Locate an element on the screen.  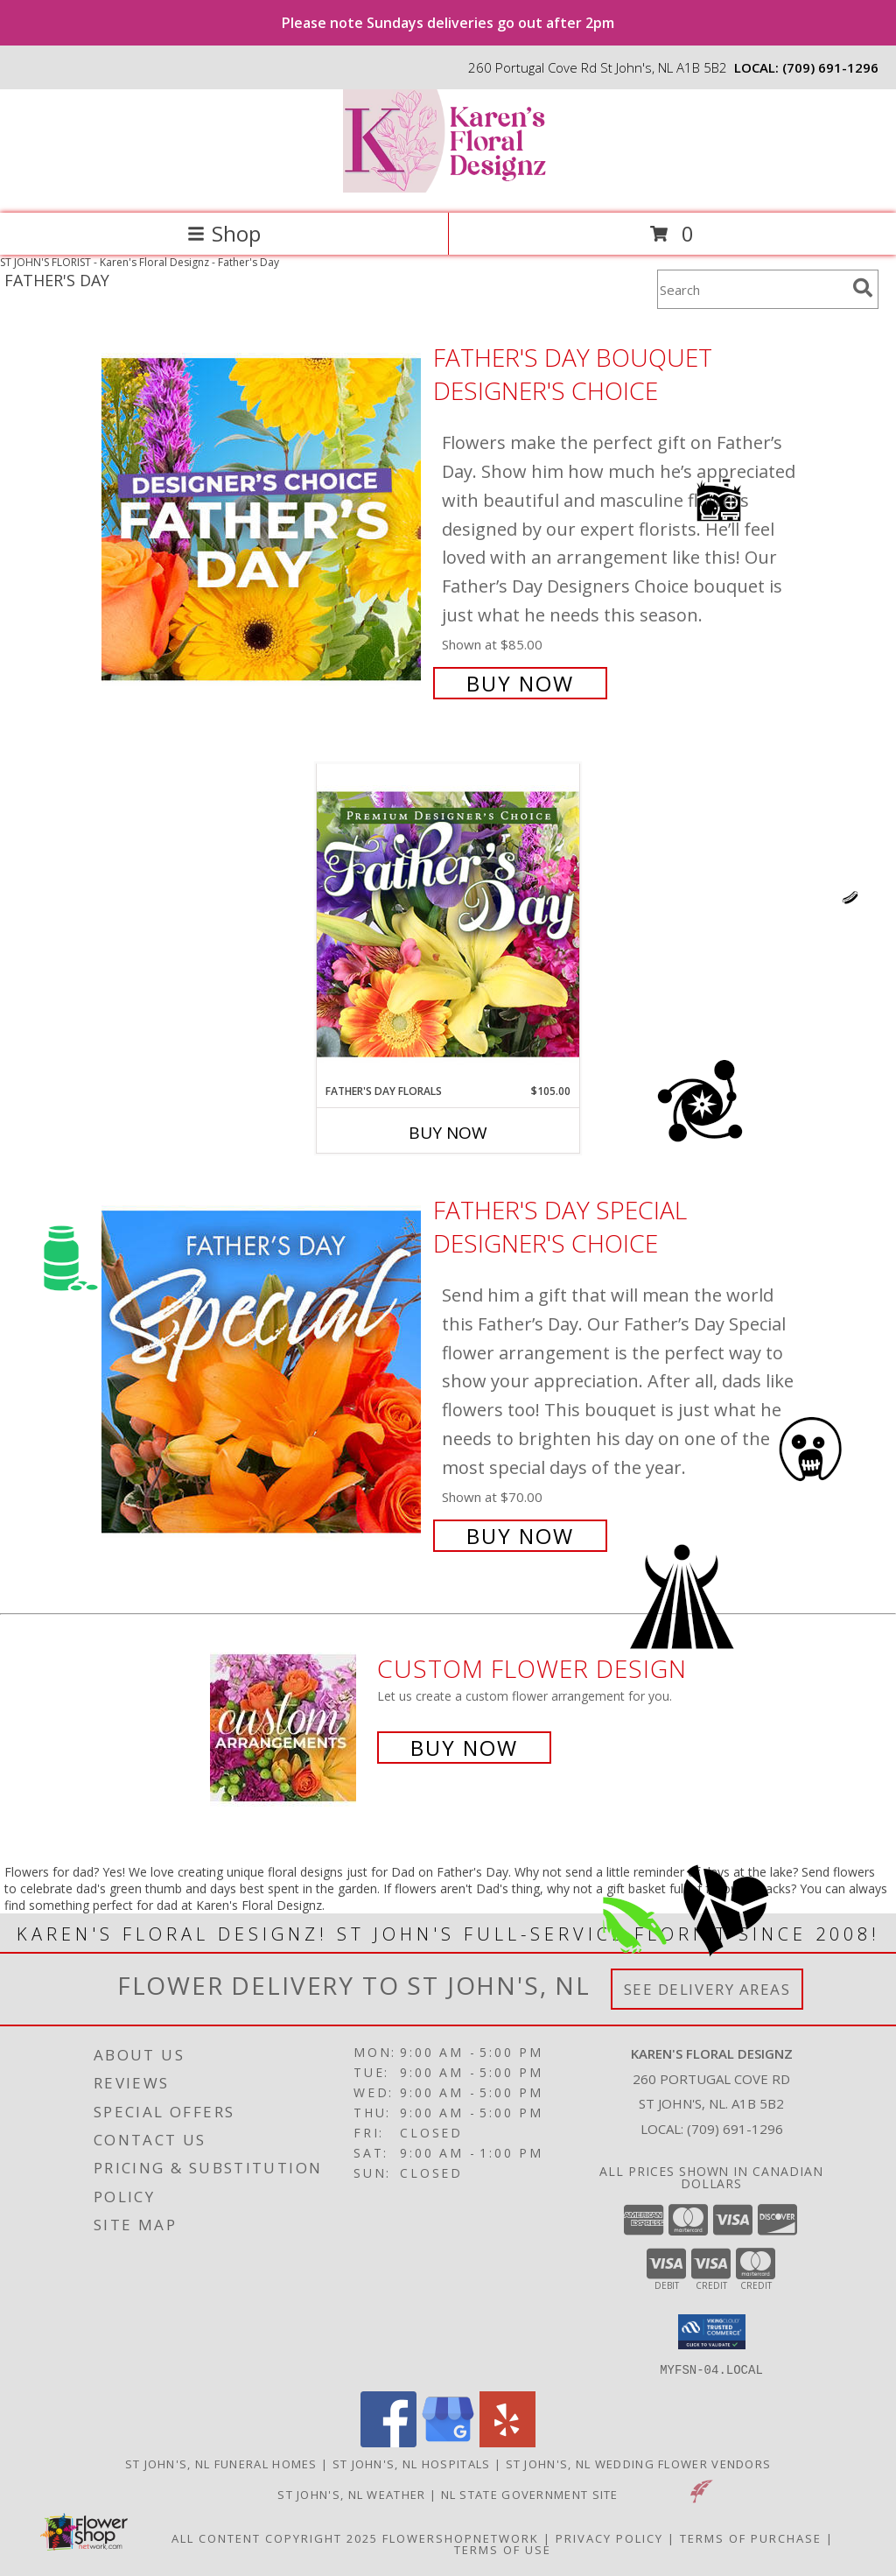
activate black hole or gravity-based ability is located at coordinates (700, 1102).